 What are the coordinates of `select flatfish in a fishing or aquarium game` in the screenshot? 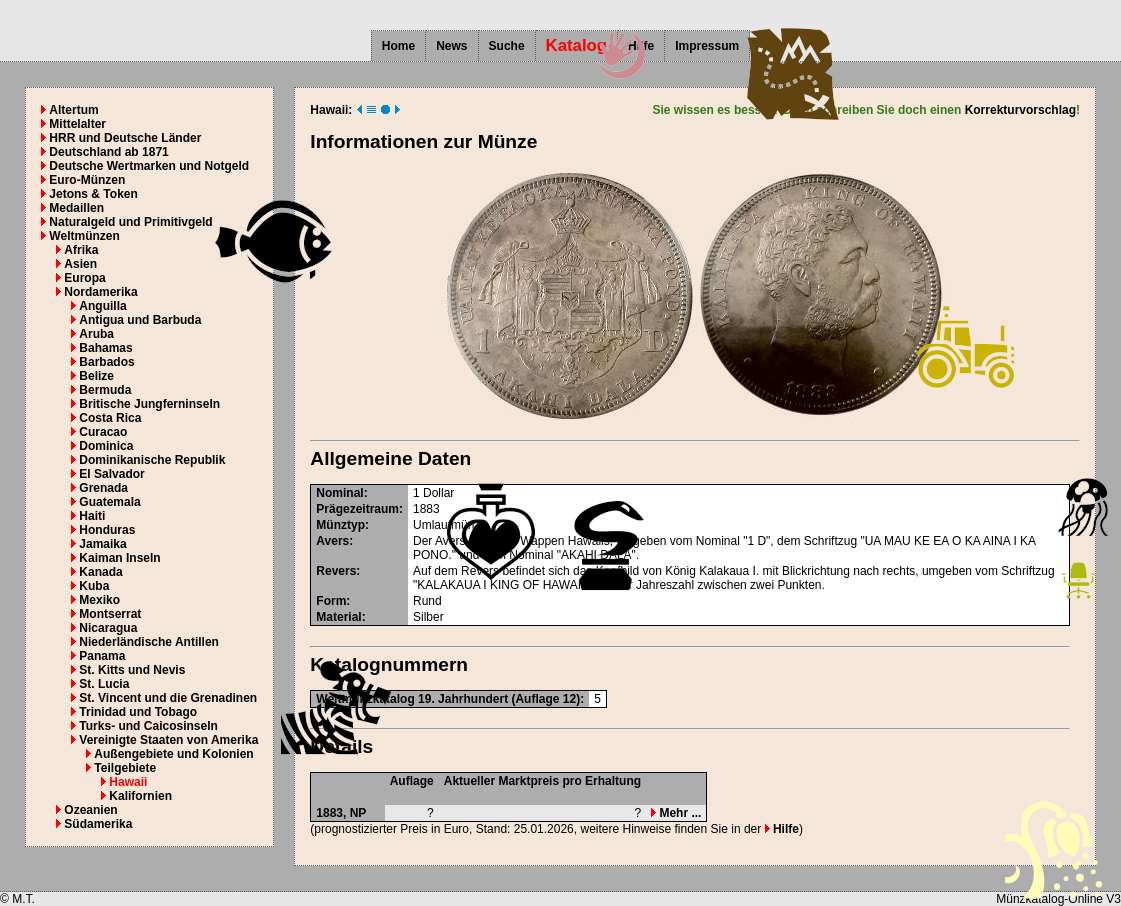 It's located at (273, 241).